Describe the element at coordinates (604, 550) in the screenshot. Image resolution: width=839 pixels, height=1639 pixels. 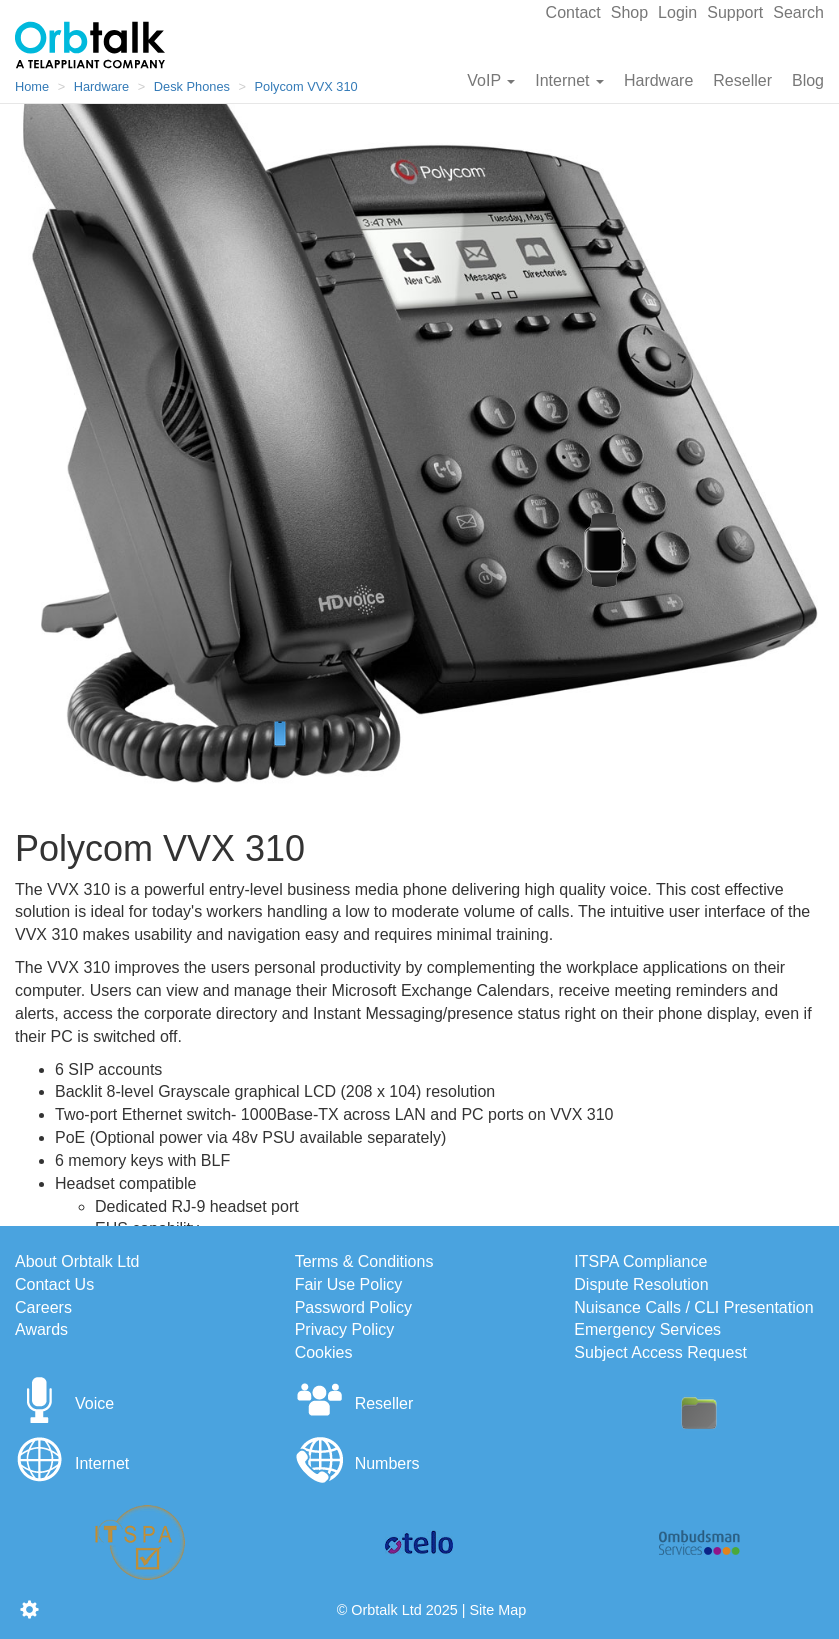
I see `apple watch device icon` at that location.